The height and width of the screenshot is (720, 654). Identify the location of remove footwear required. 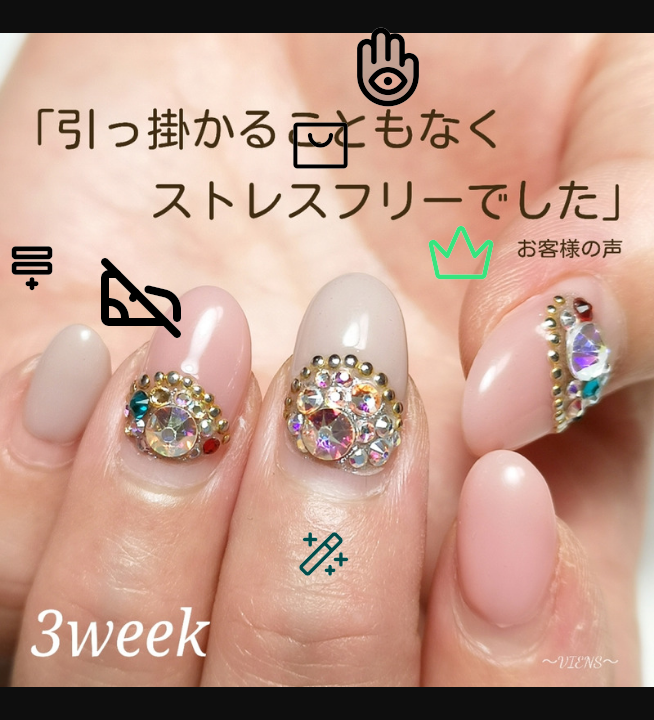
(141, 298).